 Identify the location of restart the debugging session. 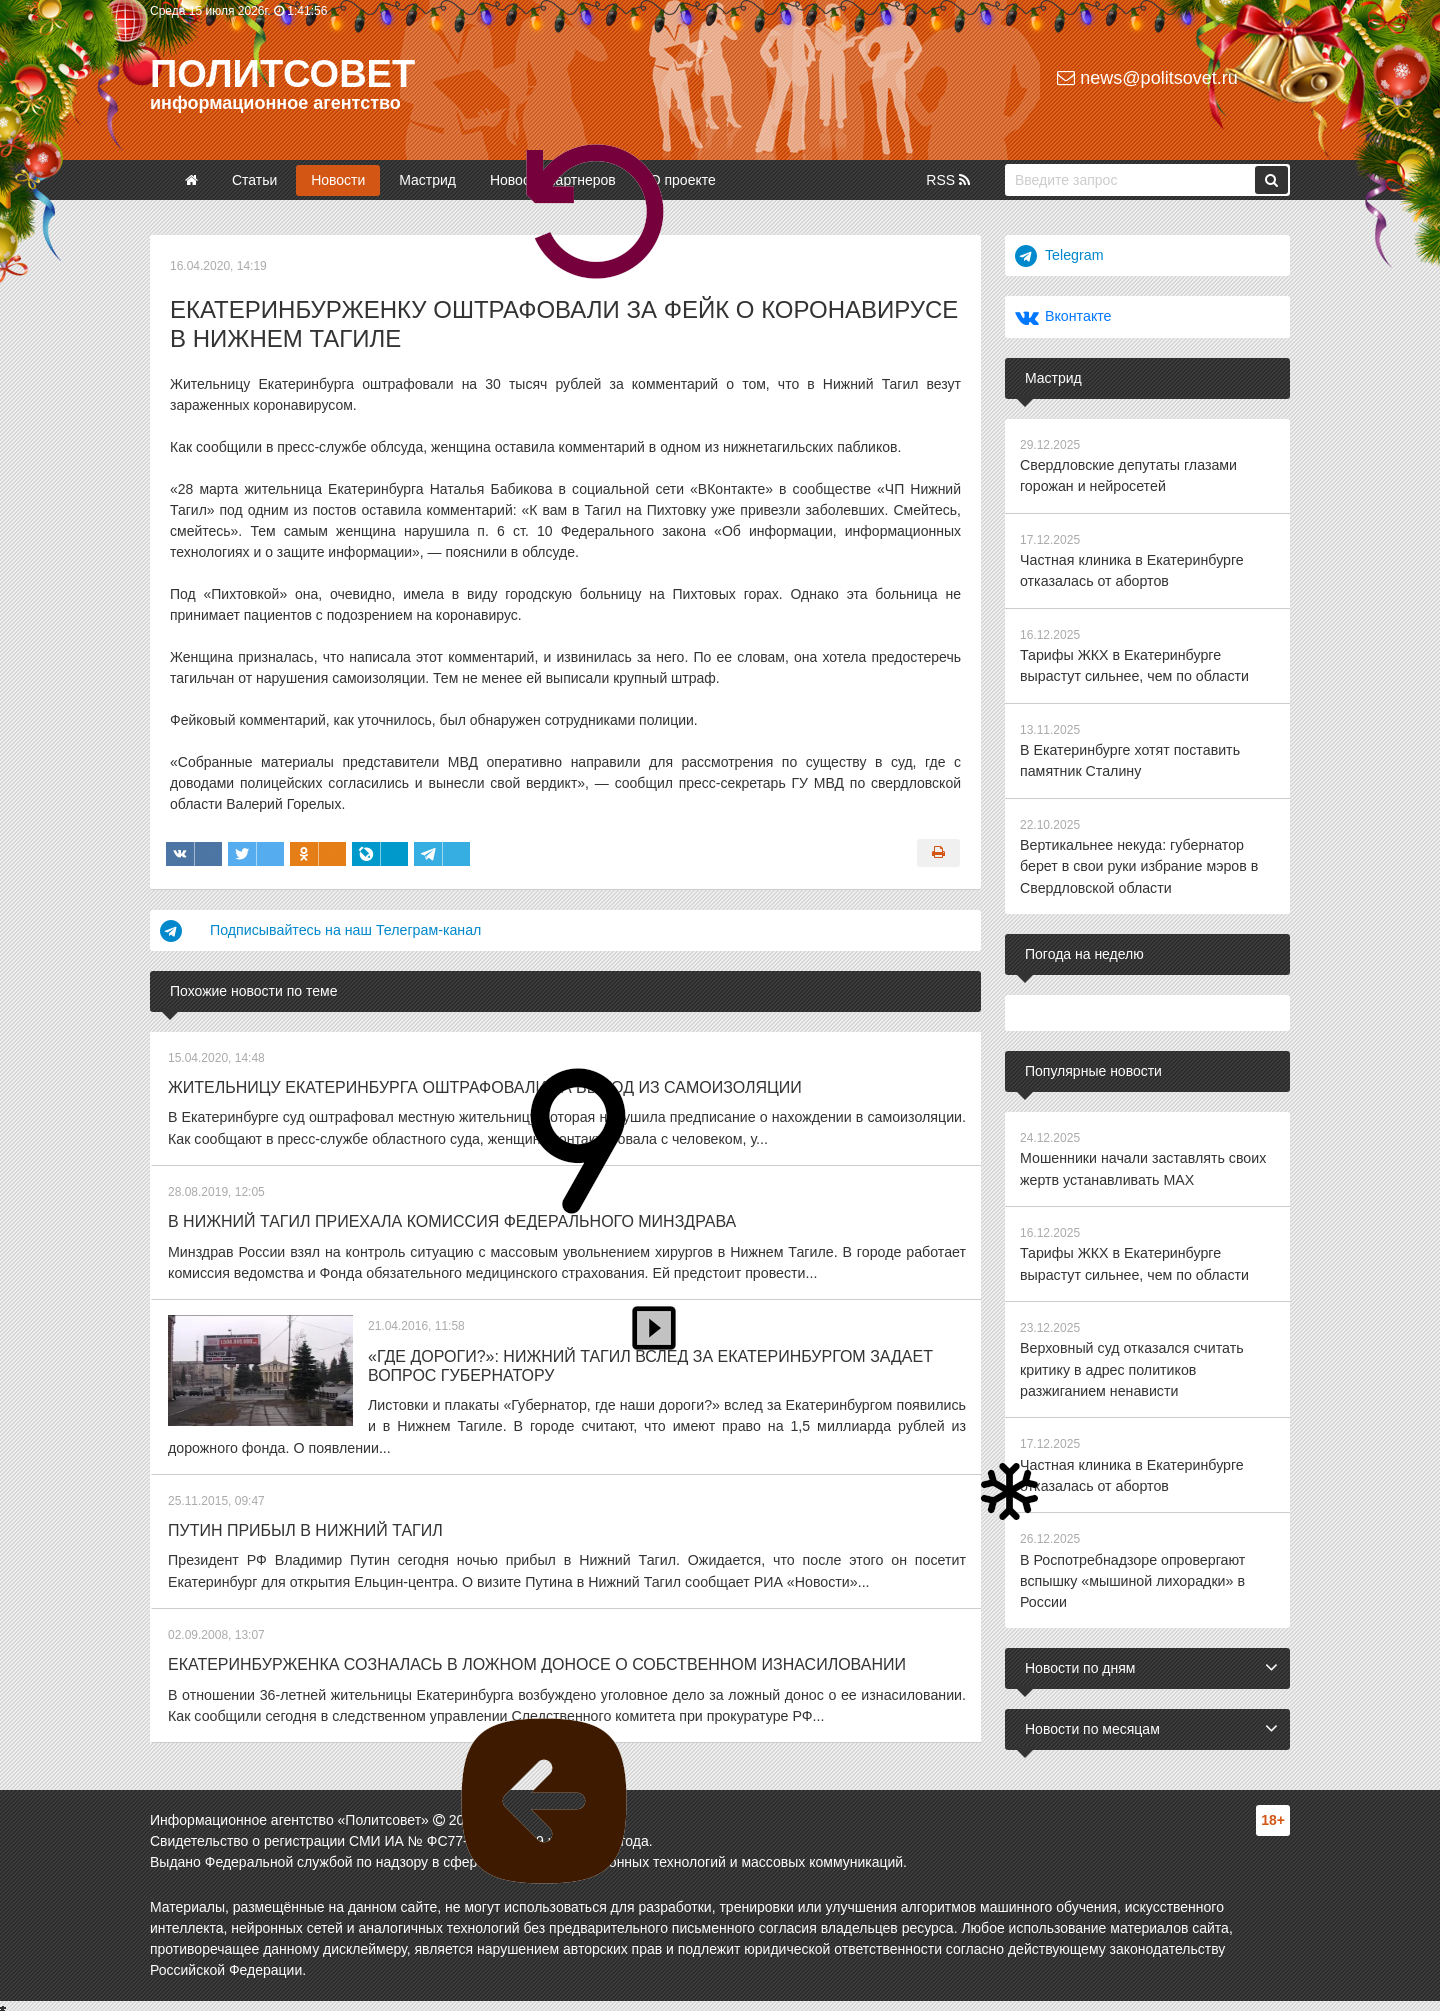
(593, 211).